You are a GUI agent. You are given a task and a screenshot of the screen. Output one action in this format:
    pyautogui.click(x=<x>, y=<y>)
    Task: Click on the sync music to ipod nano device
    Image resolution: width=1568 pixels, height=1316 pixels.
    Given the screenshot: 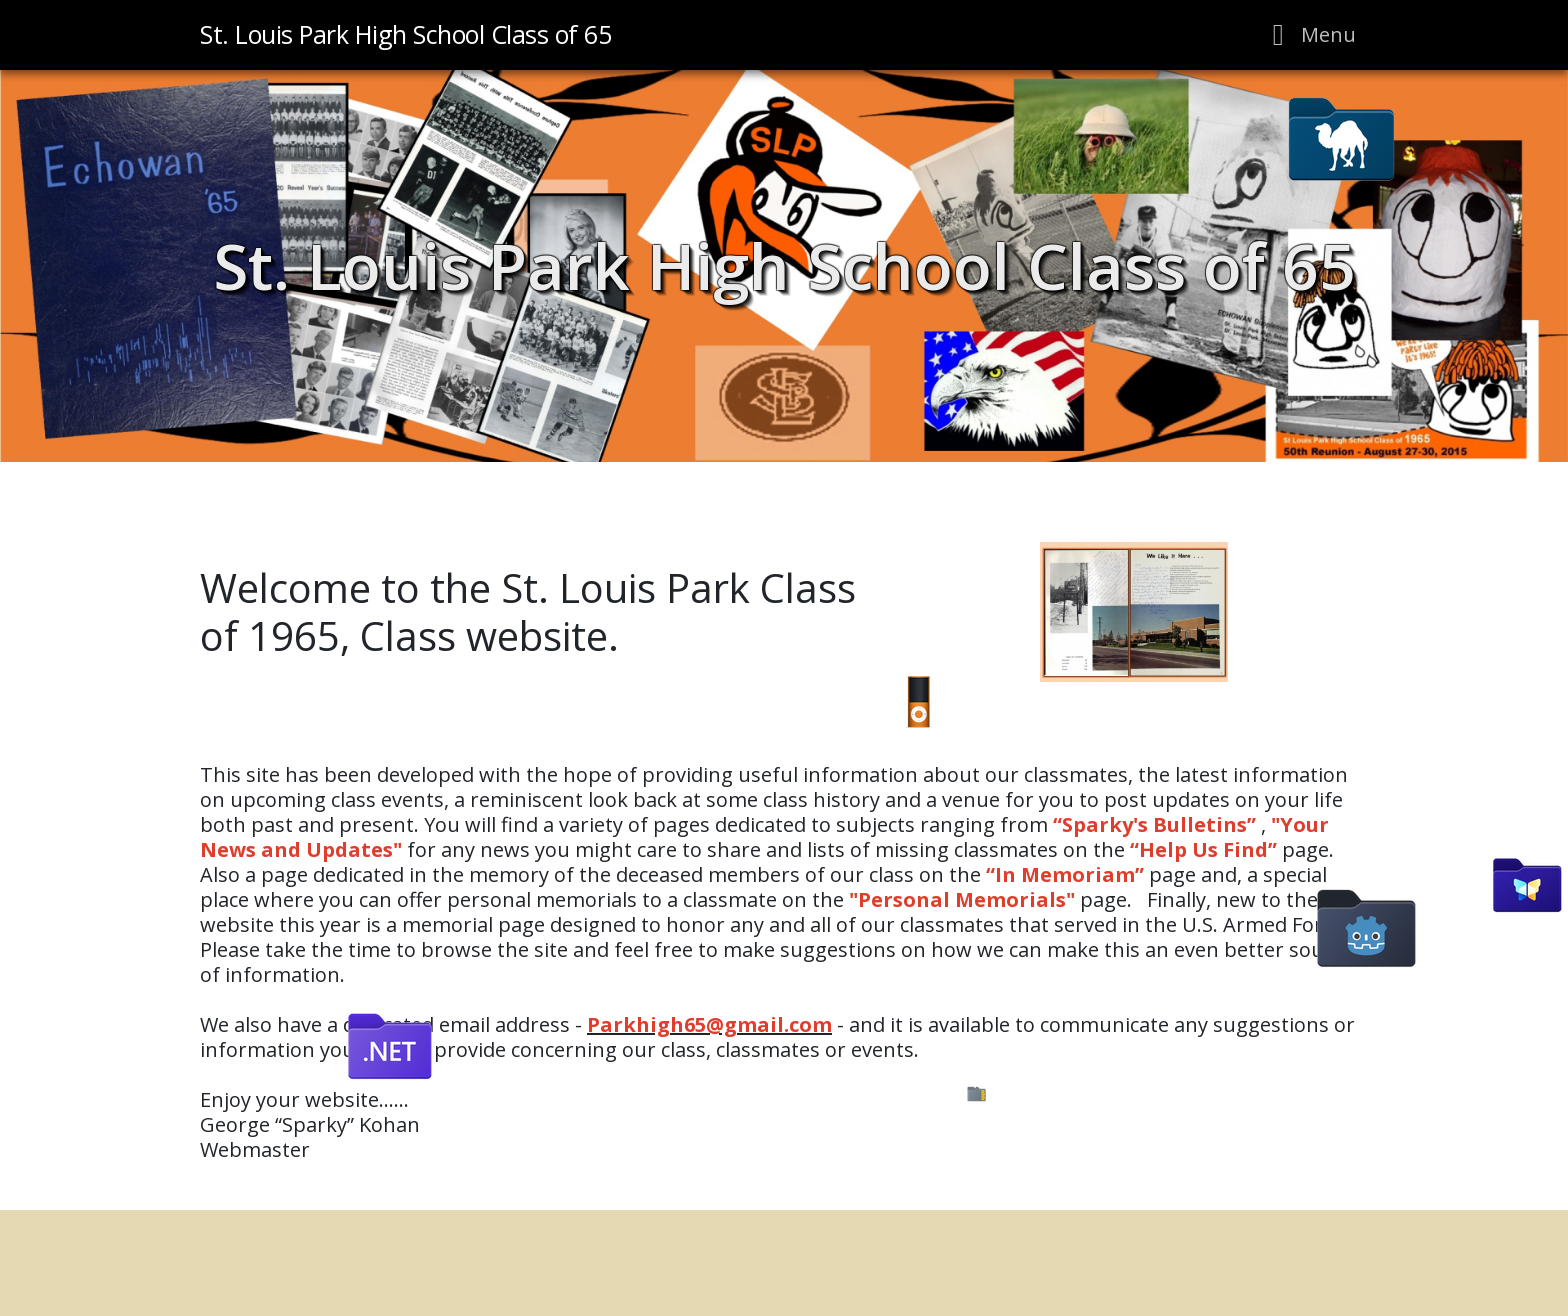 What is the action you would take?
    pyautogui.click(x=918, y=702)
    